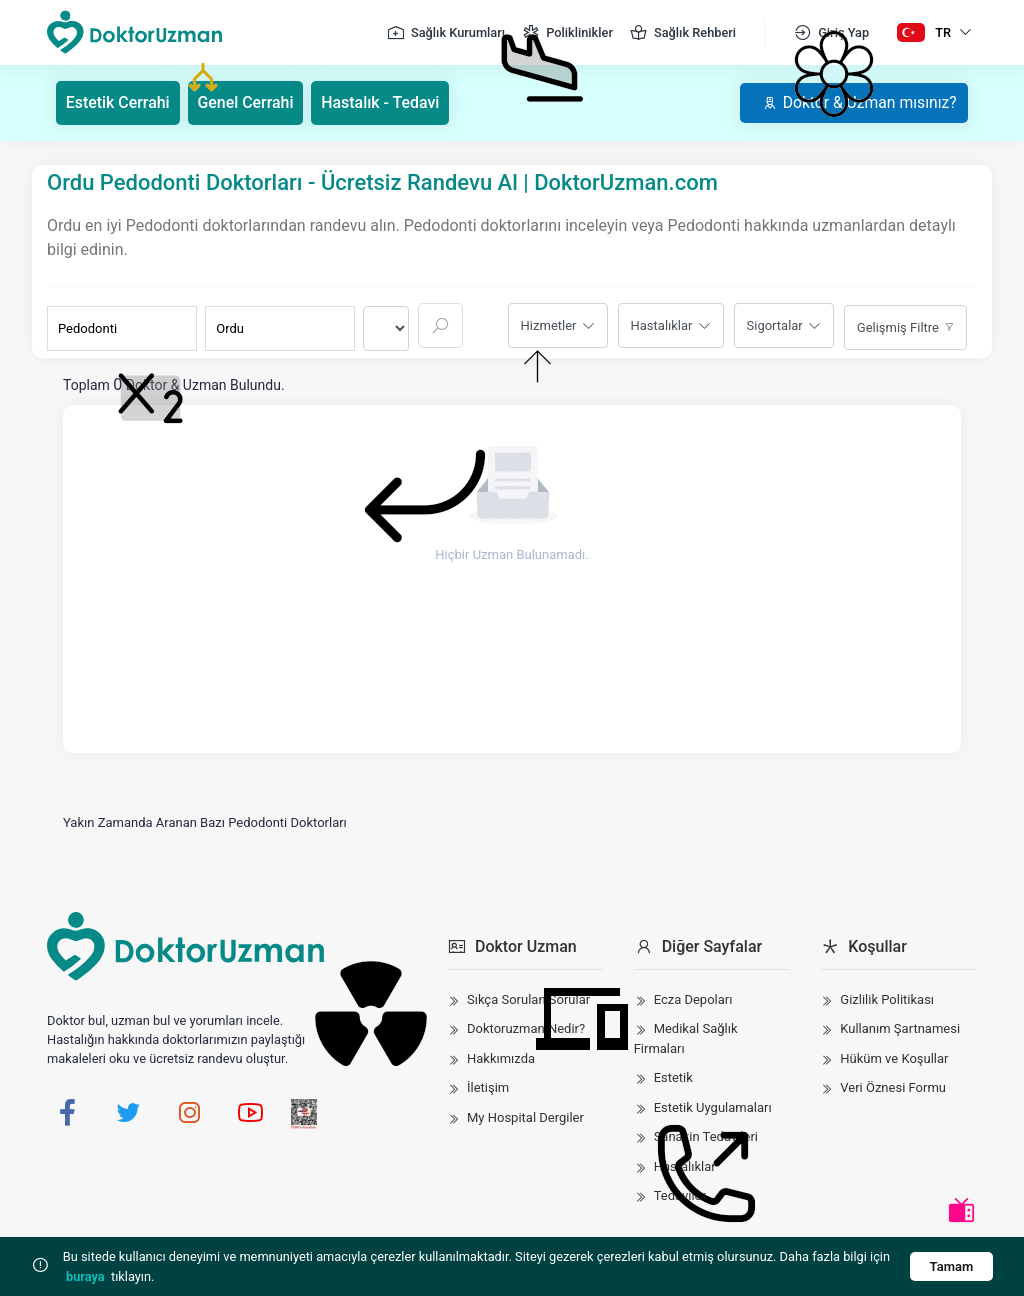 This screenshot has width=1024, height=1296. I want to click on view connected devices, so click(582, 1019).